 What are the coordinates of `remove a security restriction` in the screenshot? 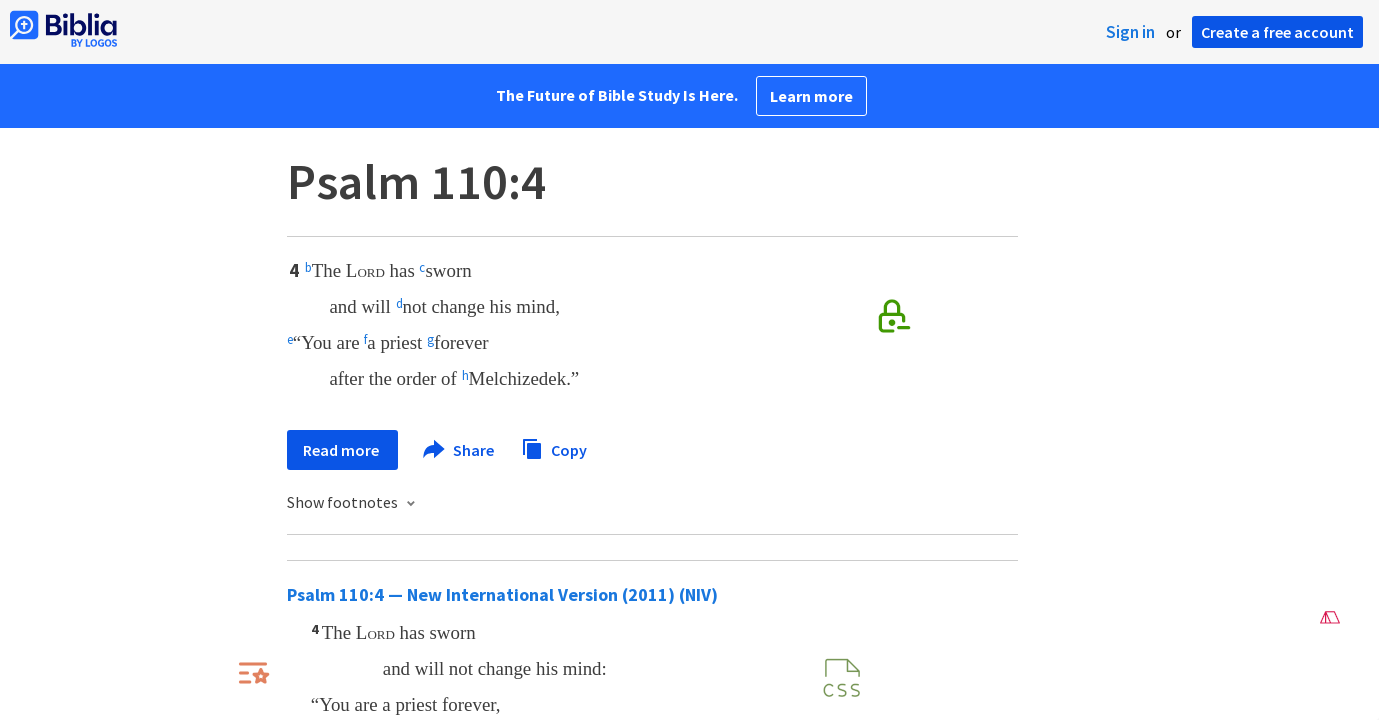 It's located at (892, 316).